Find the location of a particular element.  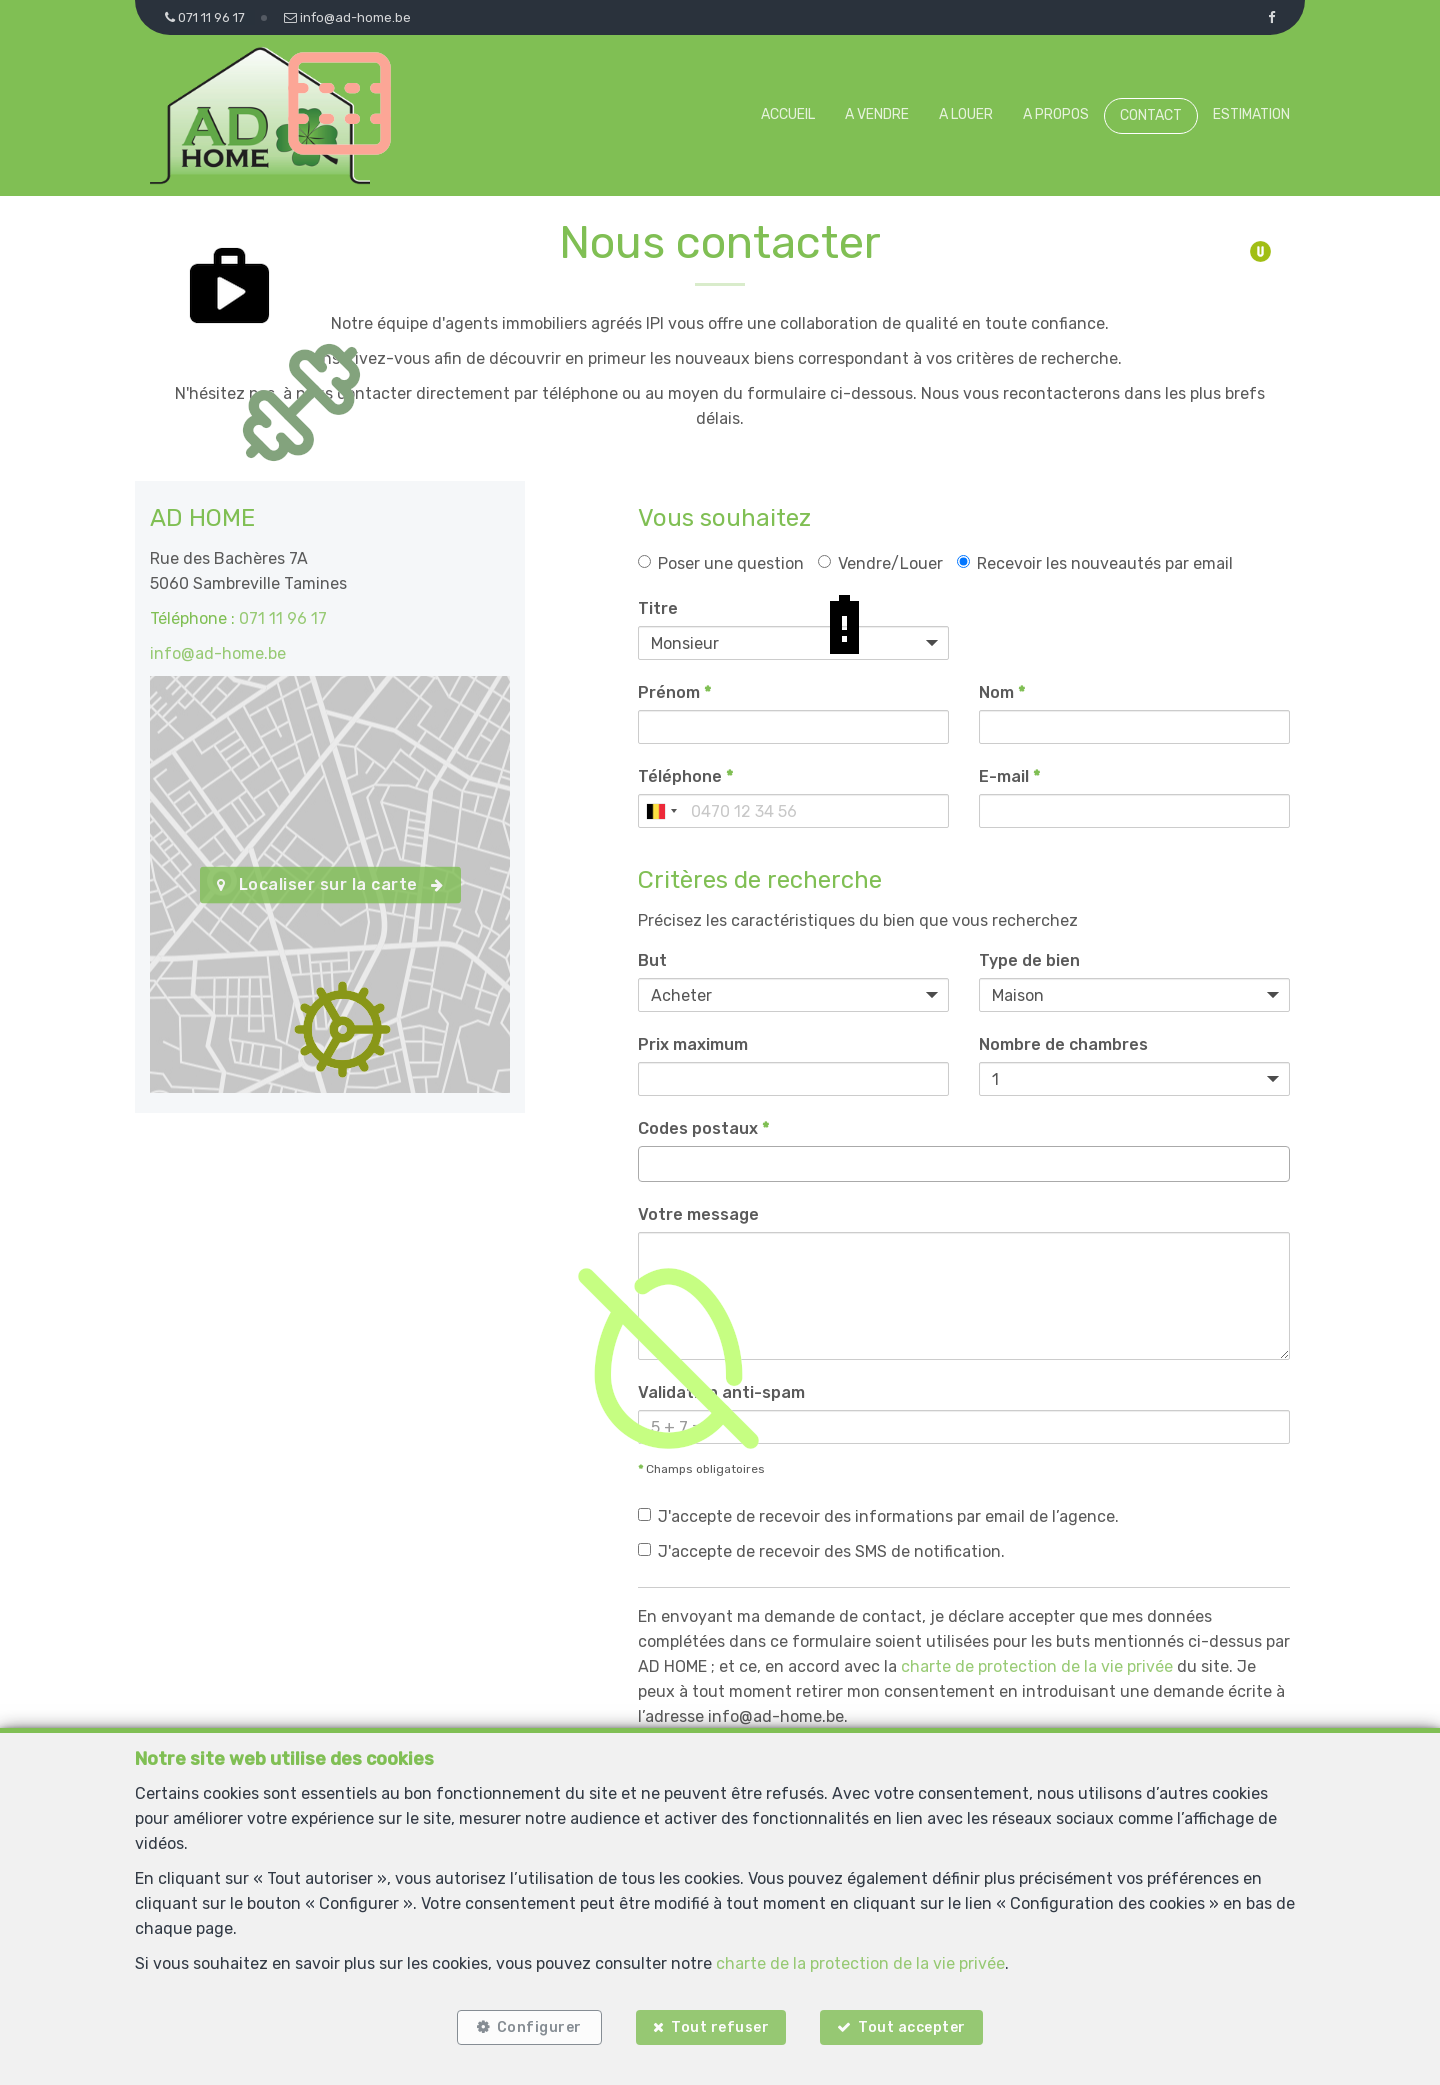

access fitness or workout features is located at coordinates (301, 402).